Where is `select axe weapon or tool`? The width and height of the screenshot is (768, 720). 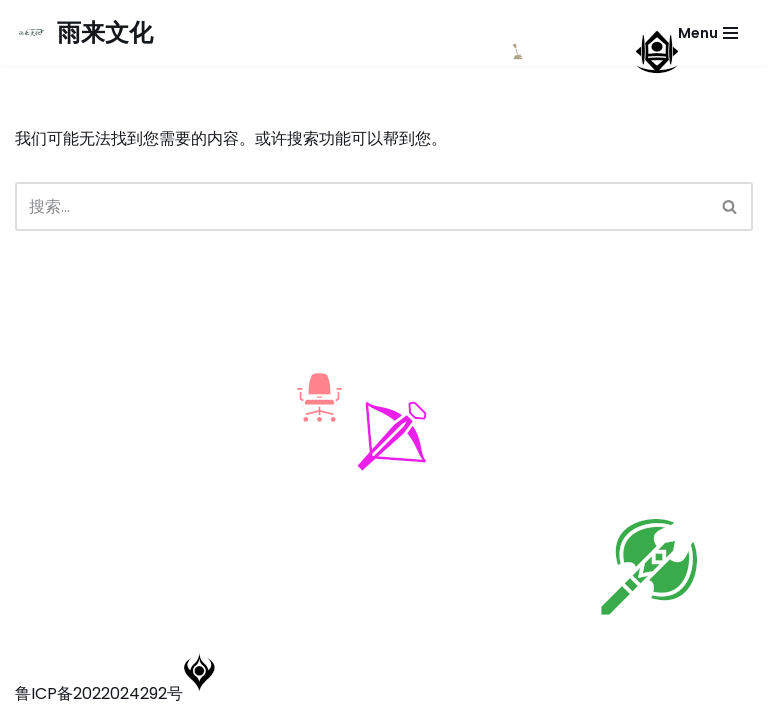 select axe weapon or tool is located at coordinates (650, 565).